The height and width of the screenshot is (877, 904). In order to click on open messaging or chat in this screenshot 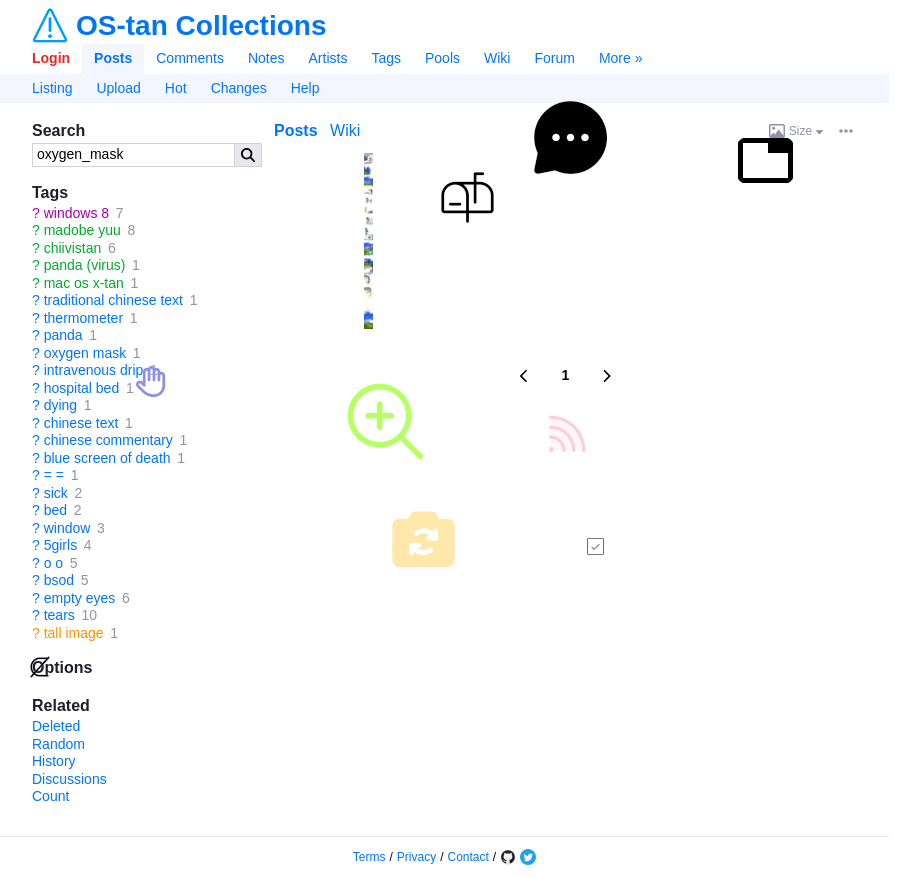, I will do `click(570, 137)`.